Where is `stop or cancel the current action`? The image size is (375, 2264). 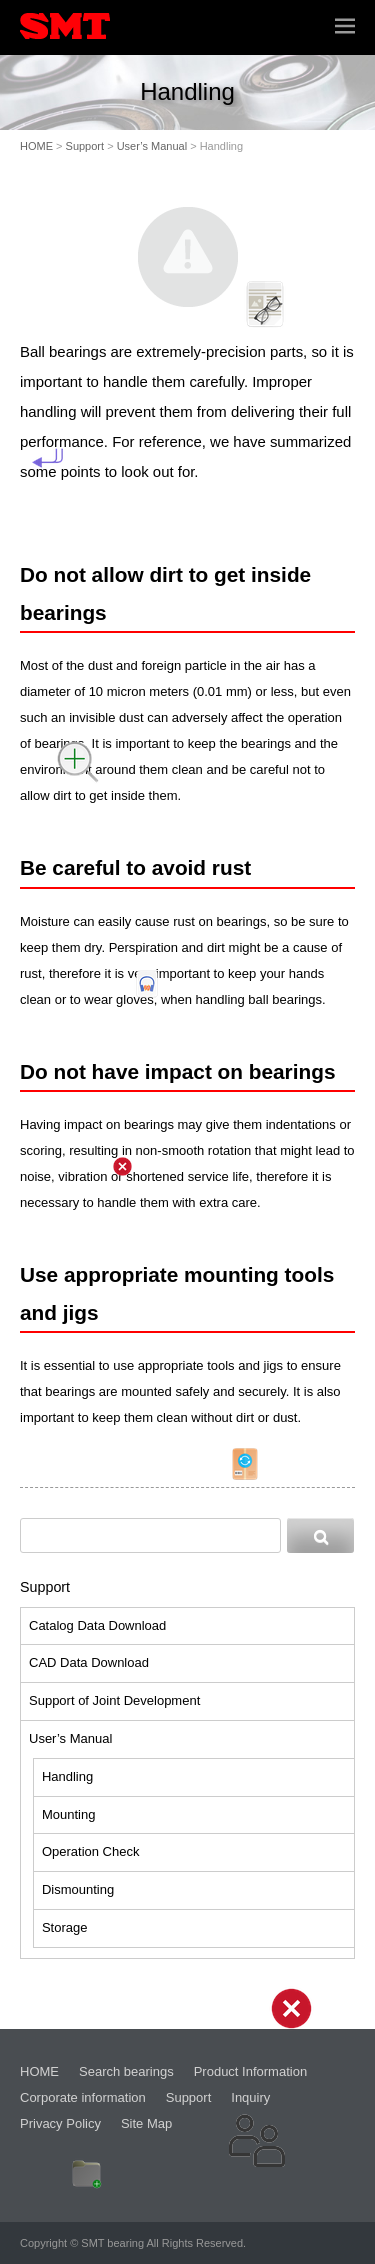
stop or cancel the current action is located at coordinates (122, 1166).